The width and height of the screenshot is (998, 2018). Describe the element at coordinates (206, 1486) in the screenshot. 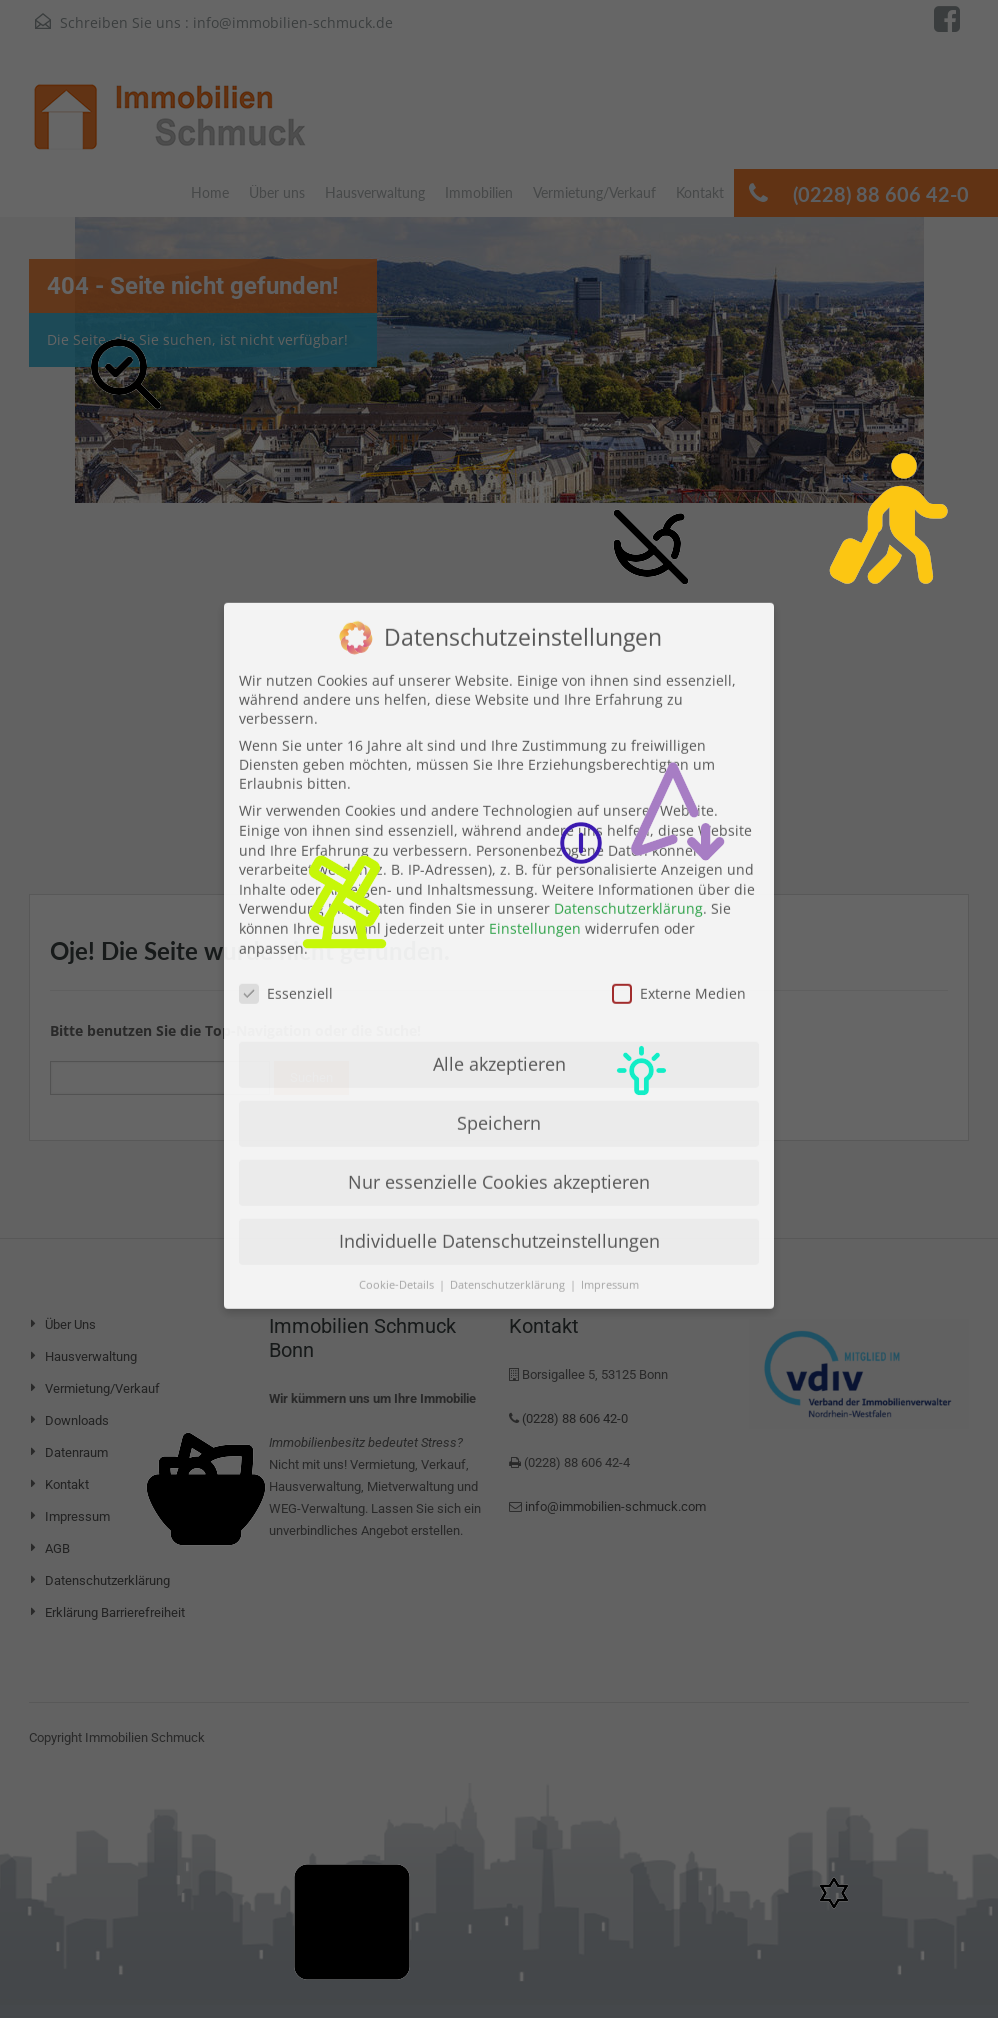

I see `view healthy meal options` at that location.